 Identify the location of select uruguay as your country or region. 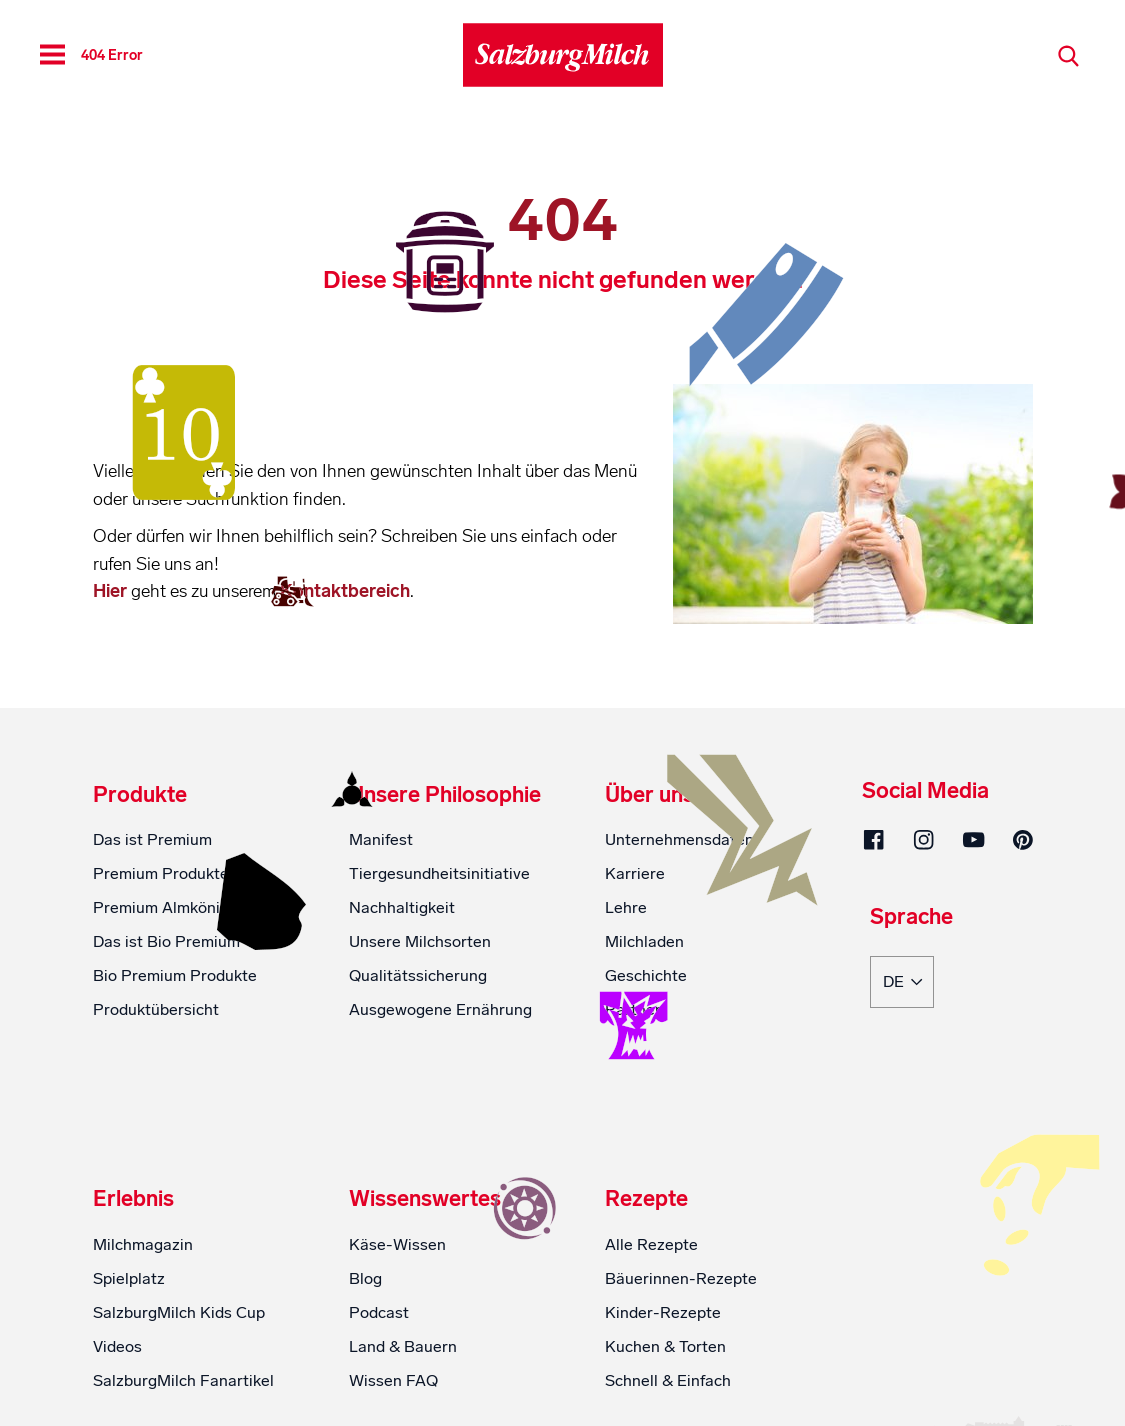
(261, 901).